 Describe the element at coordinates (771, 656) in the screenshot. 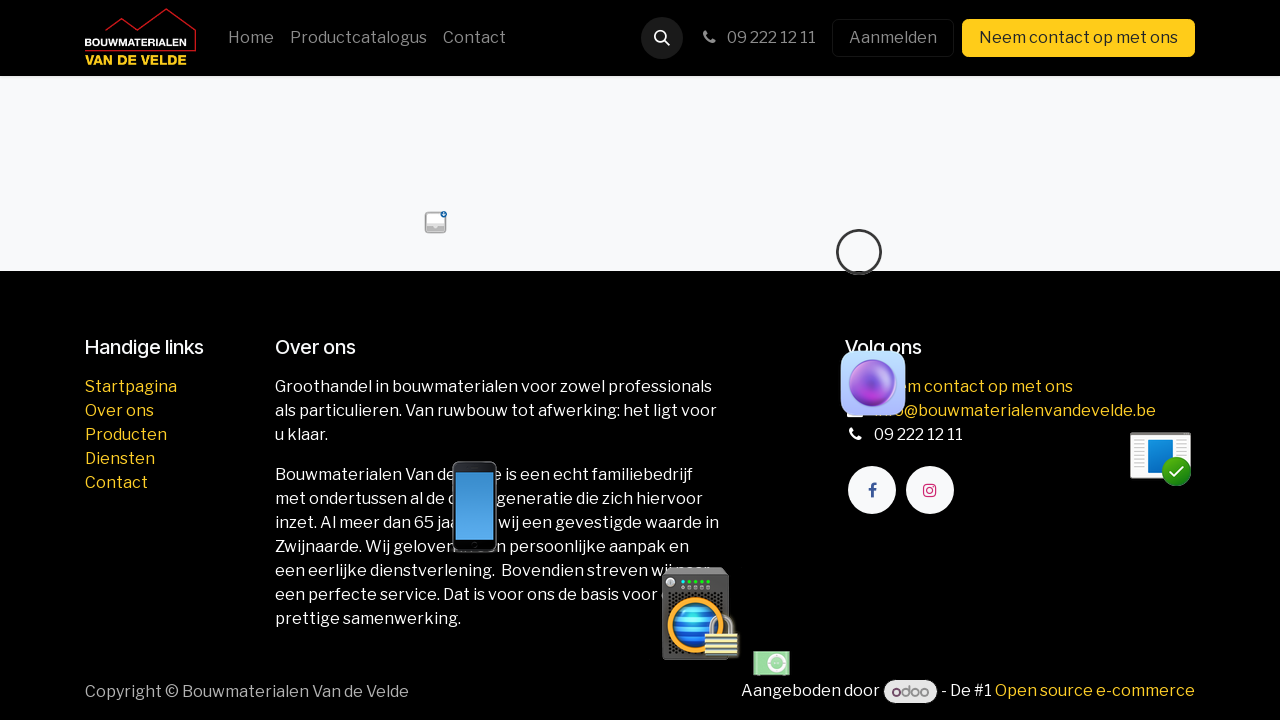

I see `iPod shuffle device connected` at that location.